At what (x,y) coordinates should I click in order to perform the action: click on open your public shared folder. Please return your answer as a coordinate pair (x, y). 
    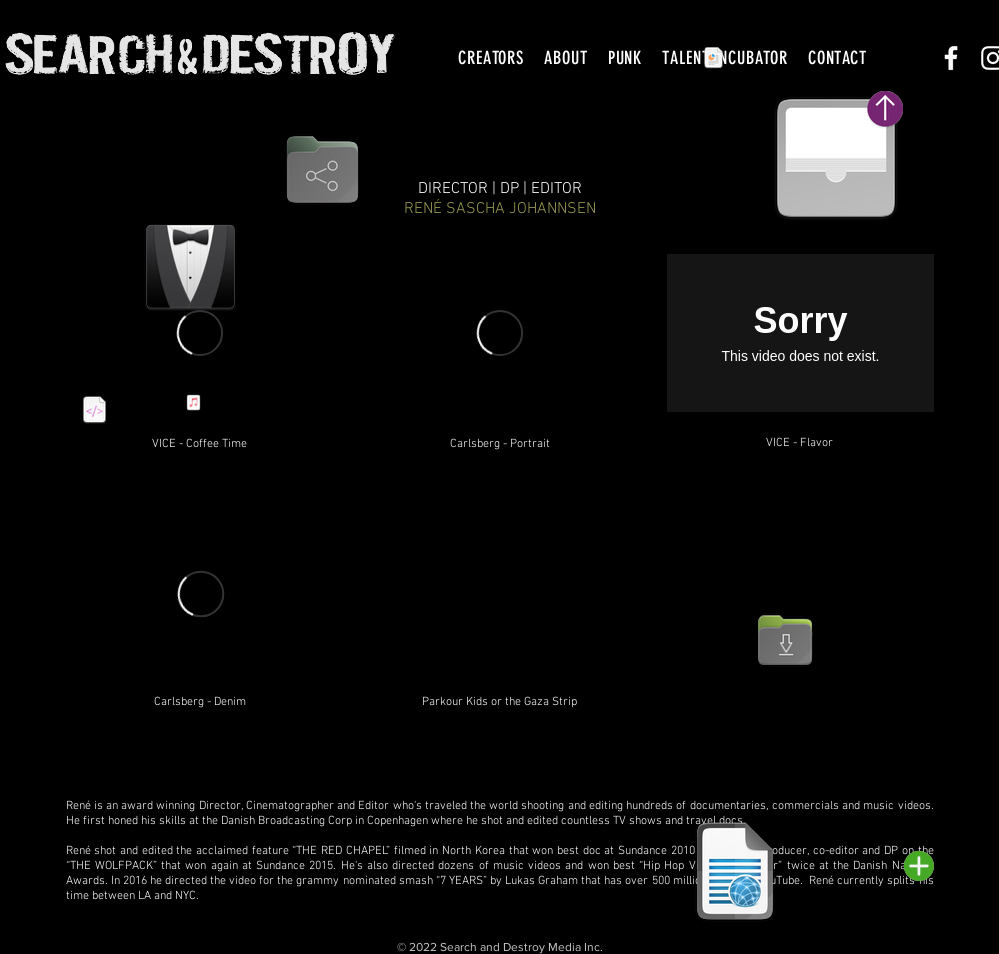
    Looking at the image, I should click on (322, 169).